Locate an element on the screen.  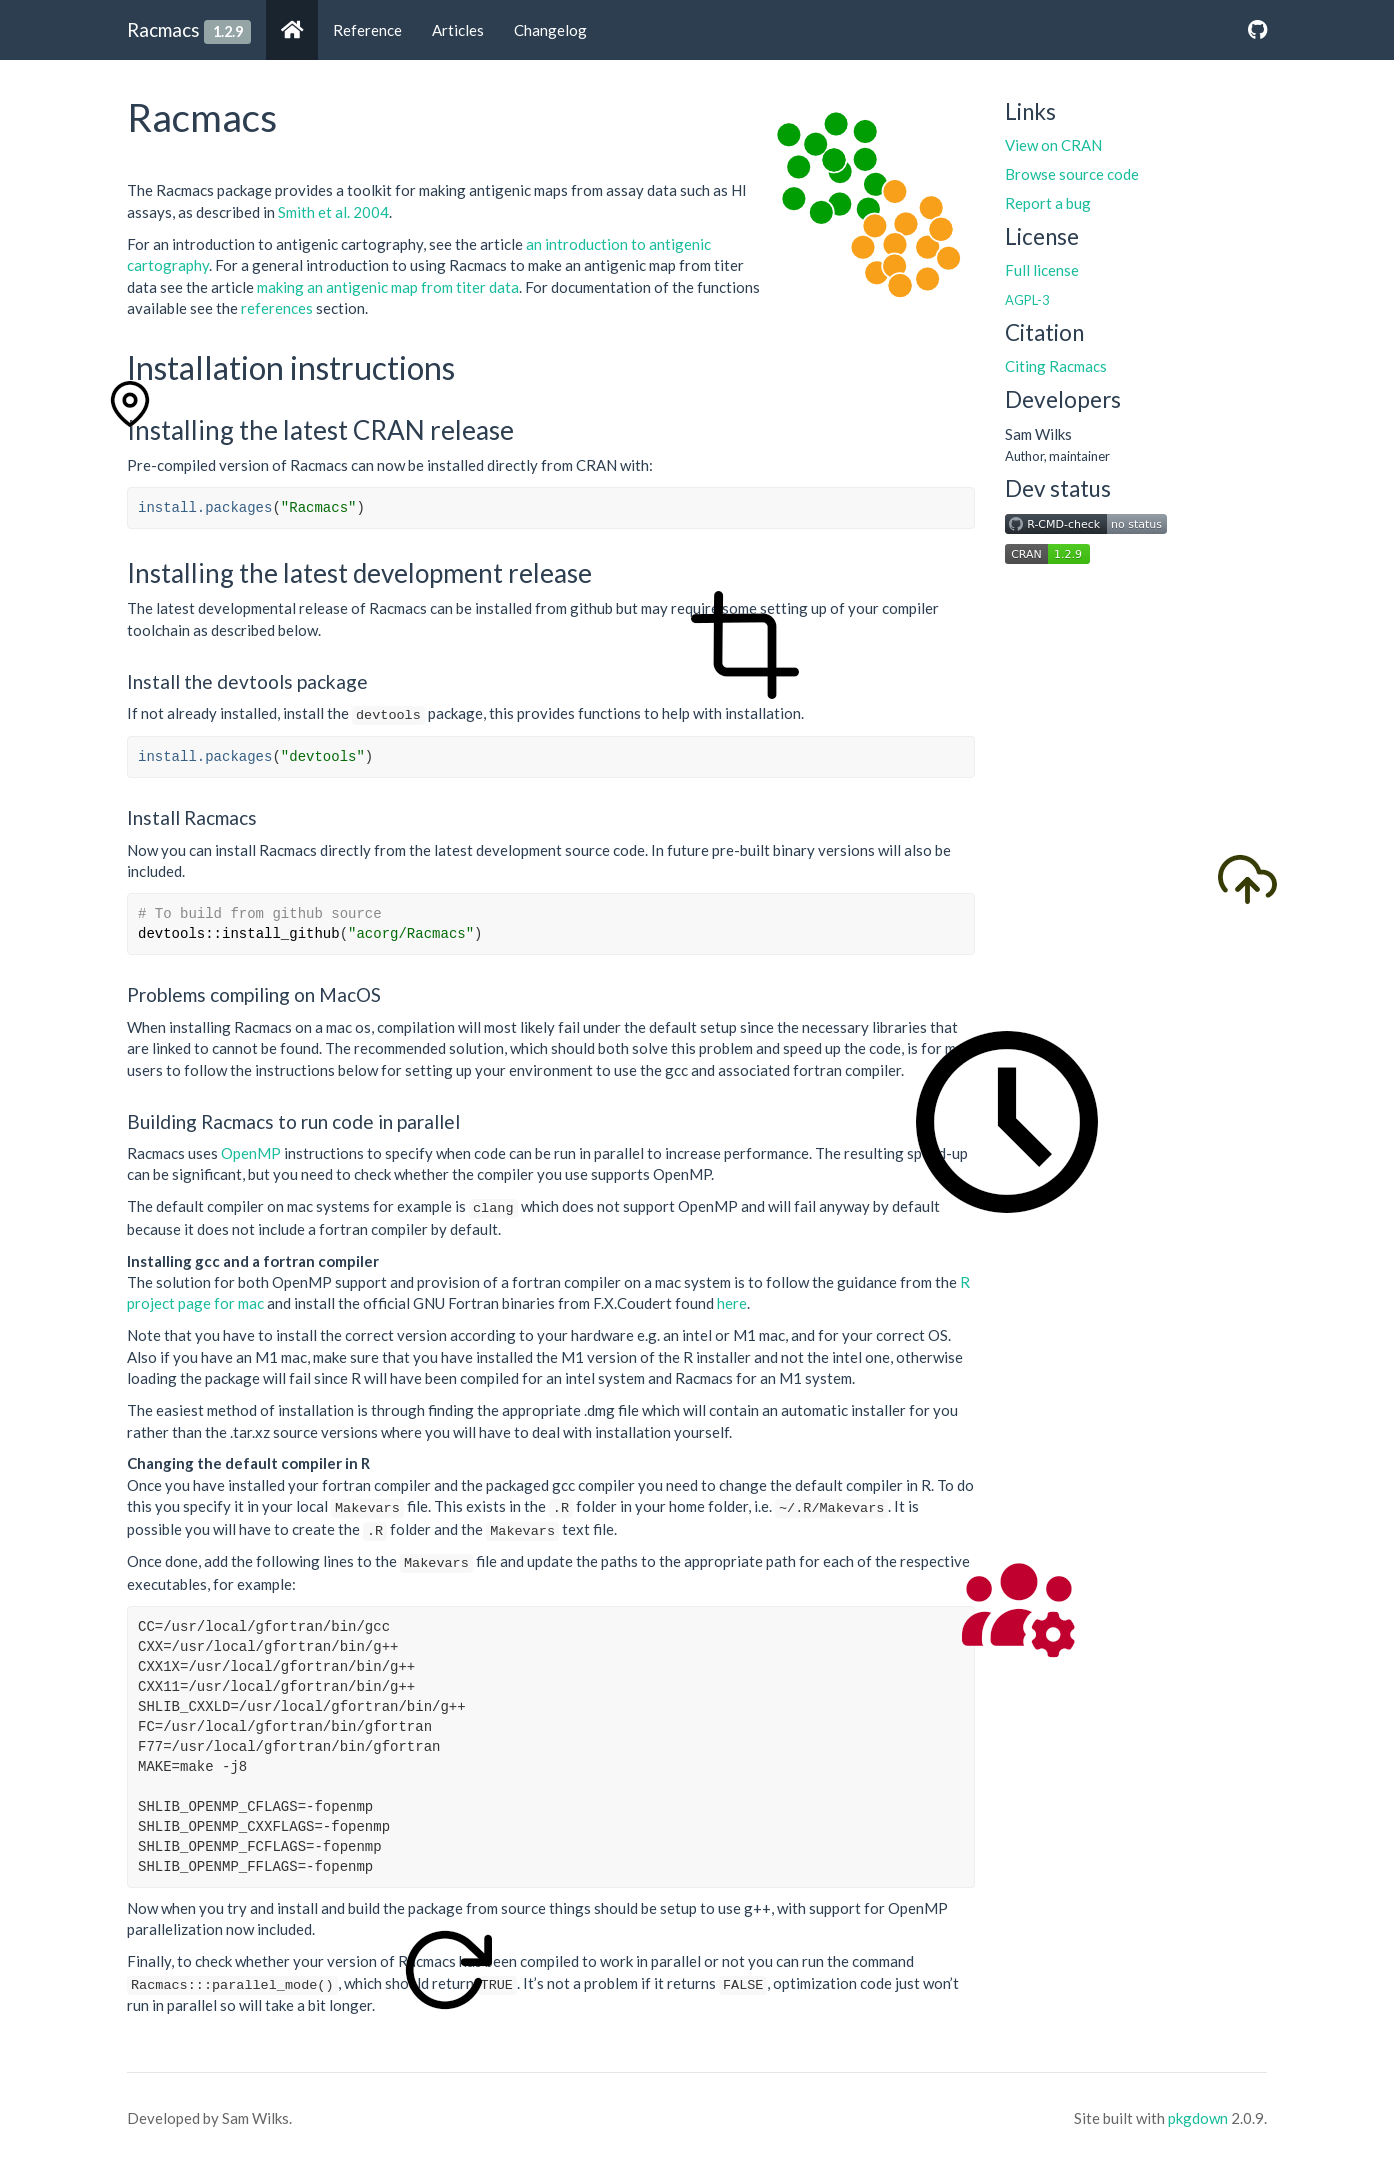
redo or repeat the last action is located at coordinates (445, 1970).